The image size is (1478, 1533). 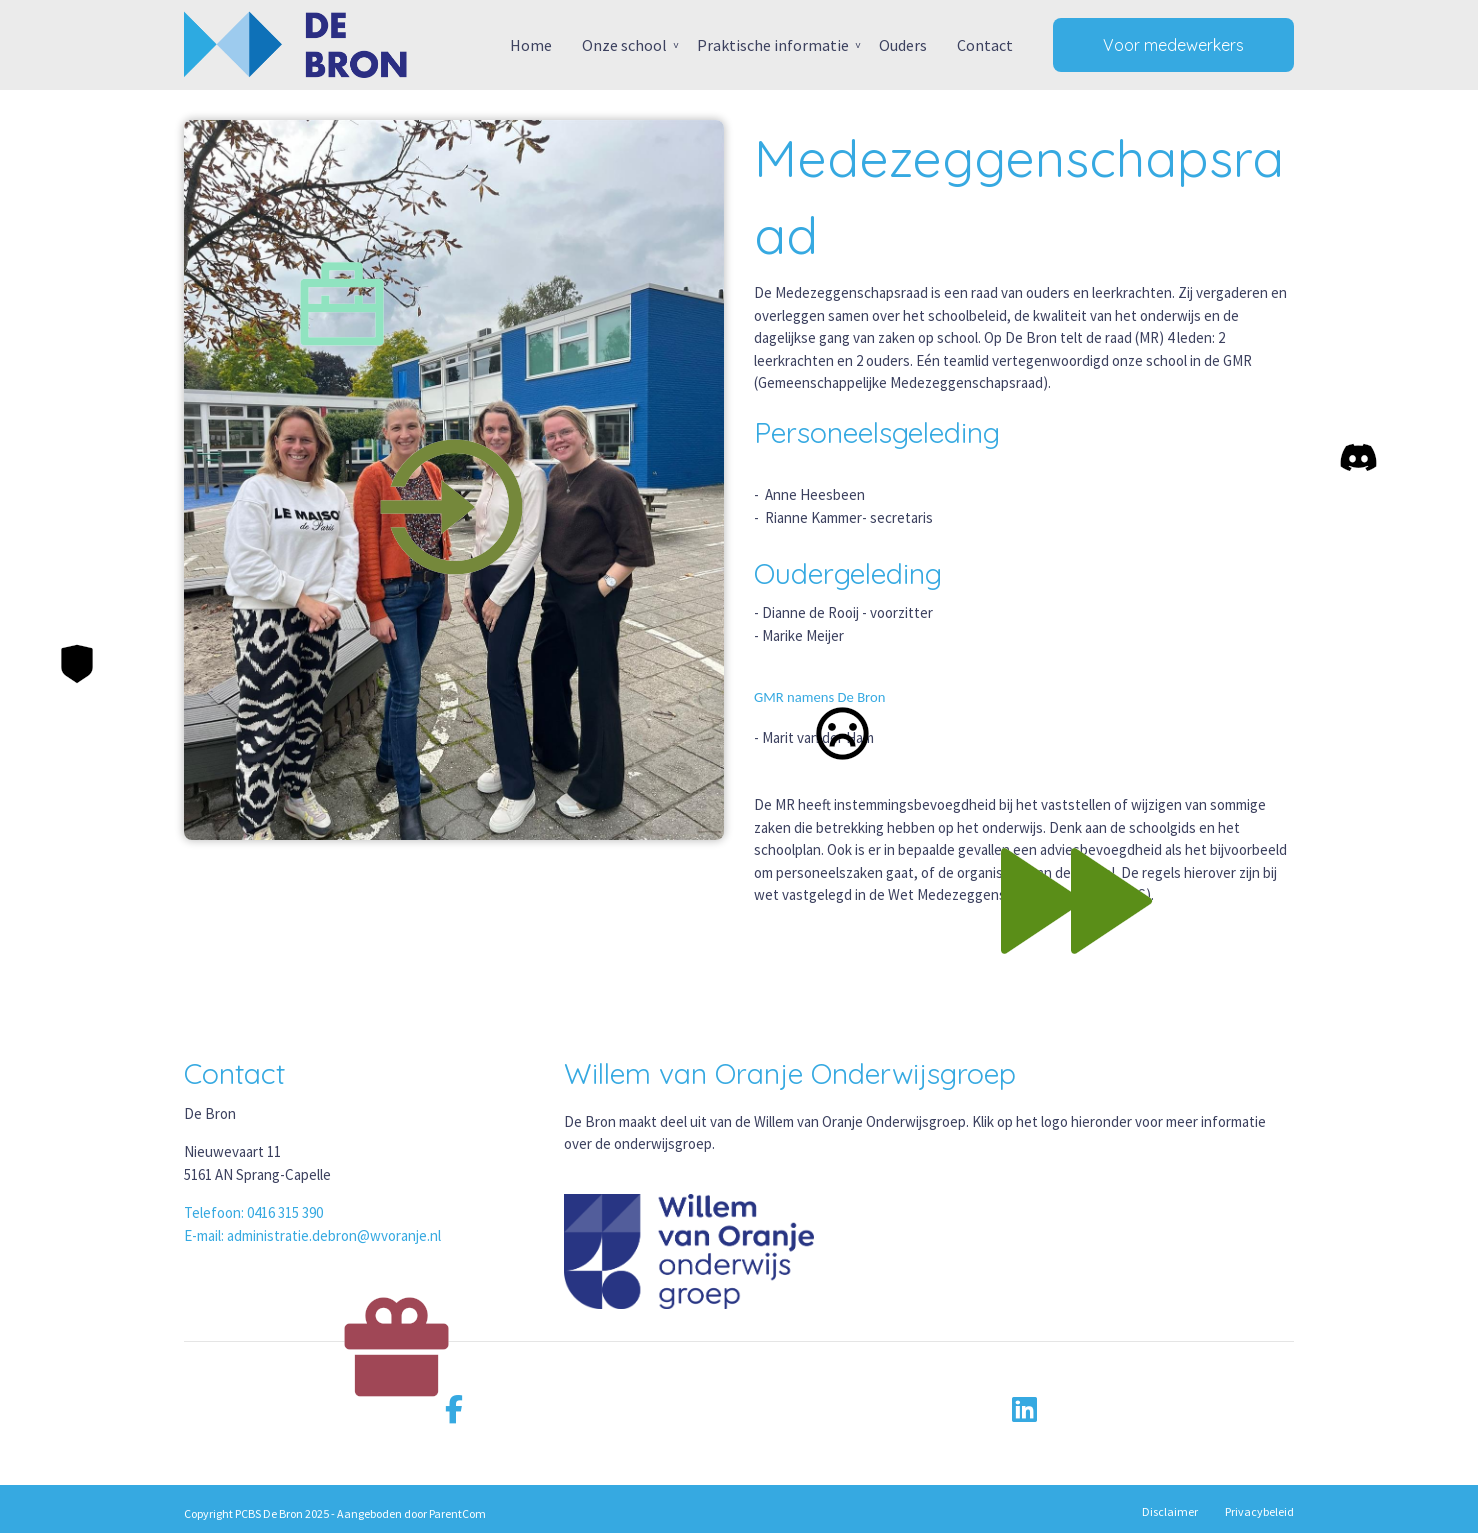 I want to click on rate experience as negative or unsatisfied, so click(x=842, y=733).